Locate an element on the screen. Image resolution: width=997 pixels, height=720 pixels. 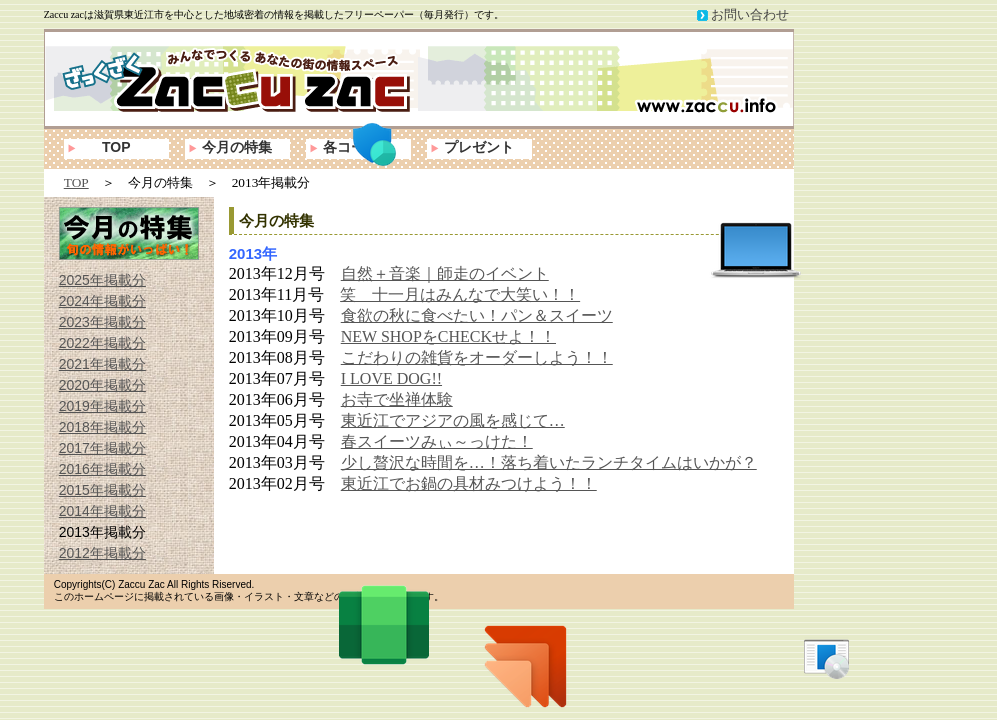
open android app or emulator is located at coordinates (384, 625).